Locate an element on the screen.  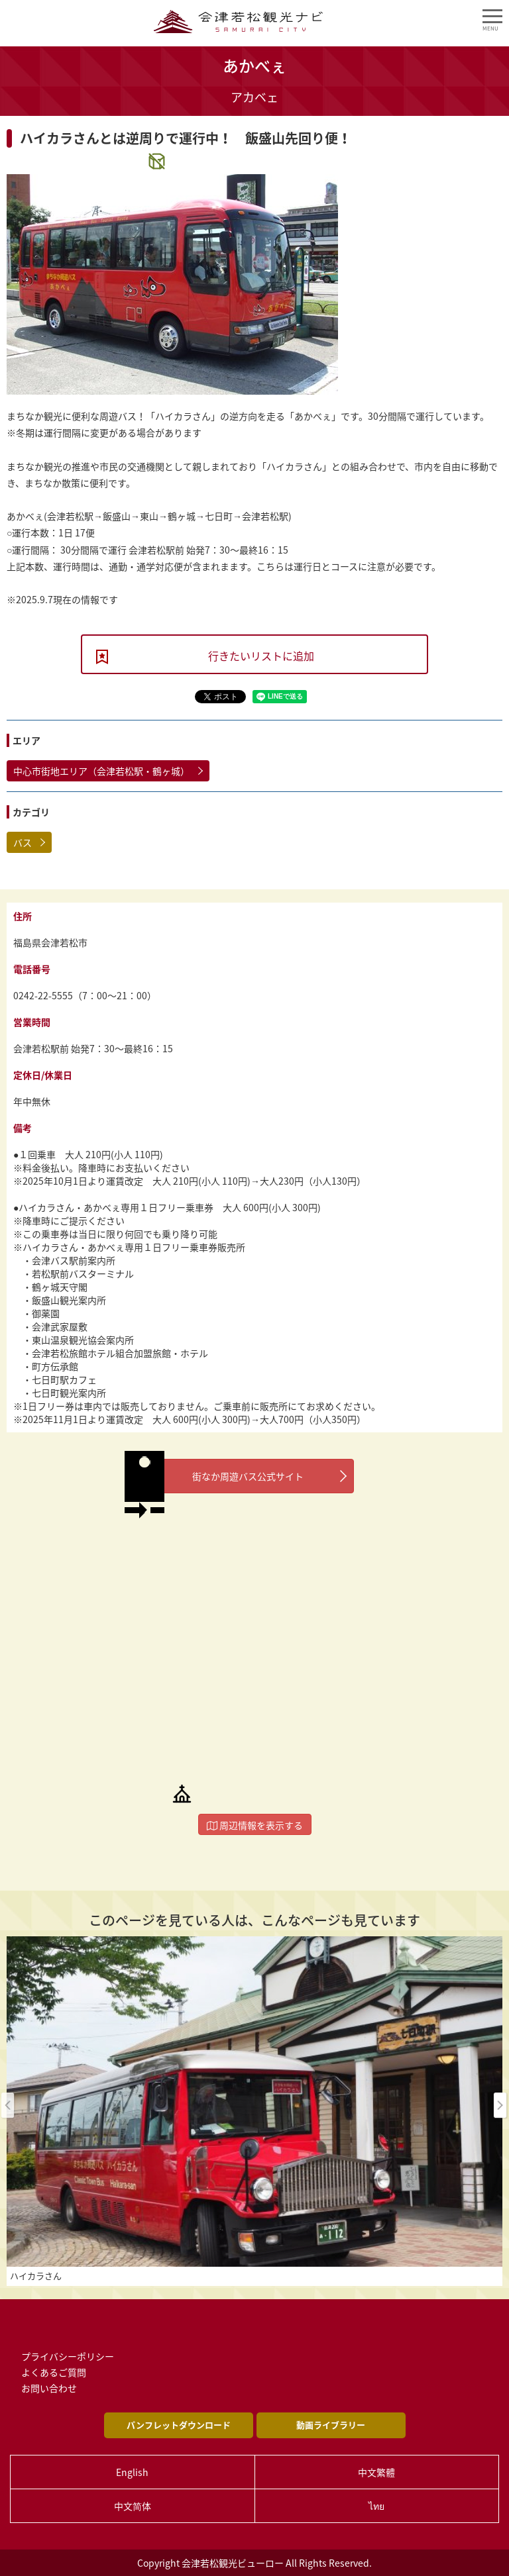
switch to rear camera is located at coordinates (144, 1485).